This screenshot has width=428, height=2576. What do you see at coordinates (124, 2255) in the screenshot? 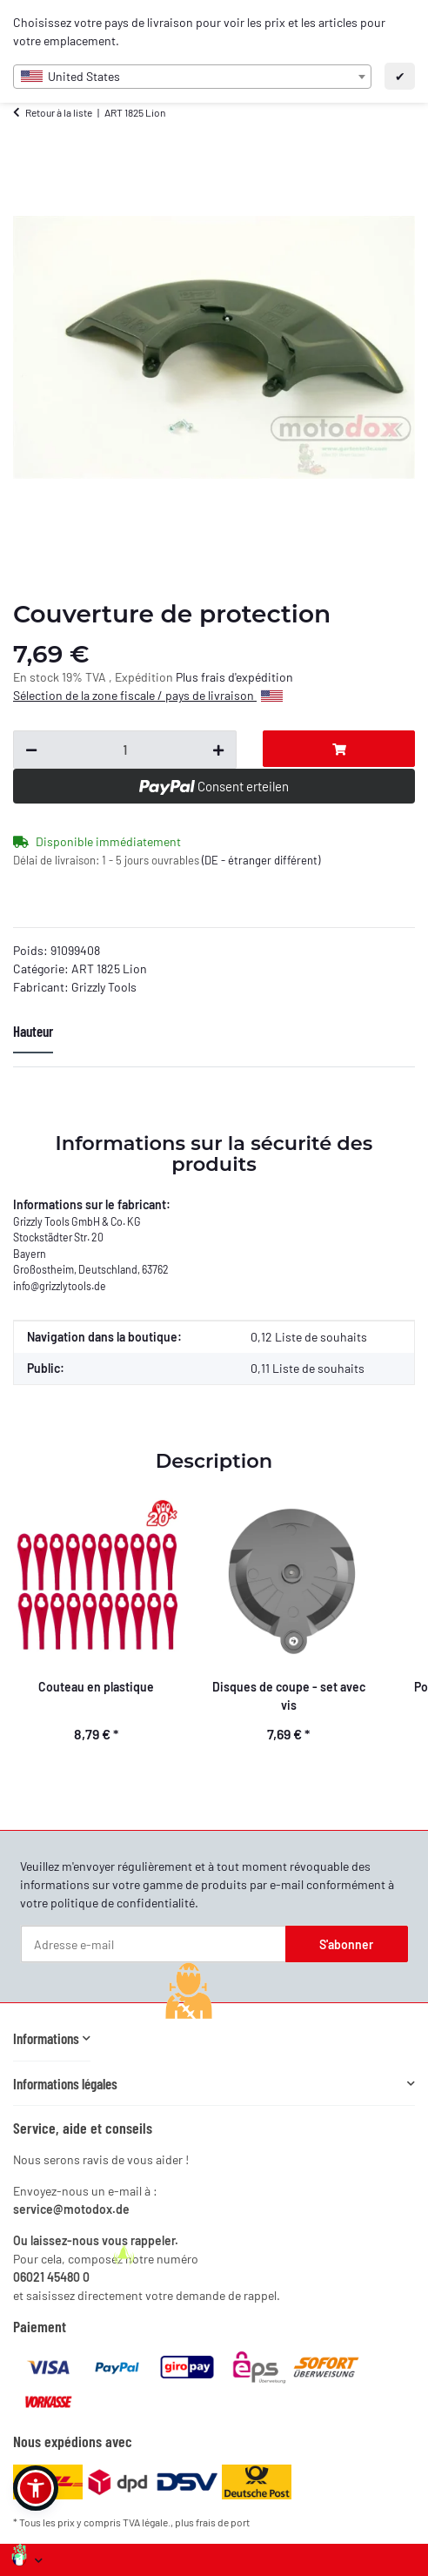
I see `indicates new notifications or alerts` at bounding box center [124, 2255].